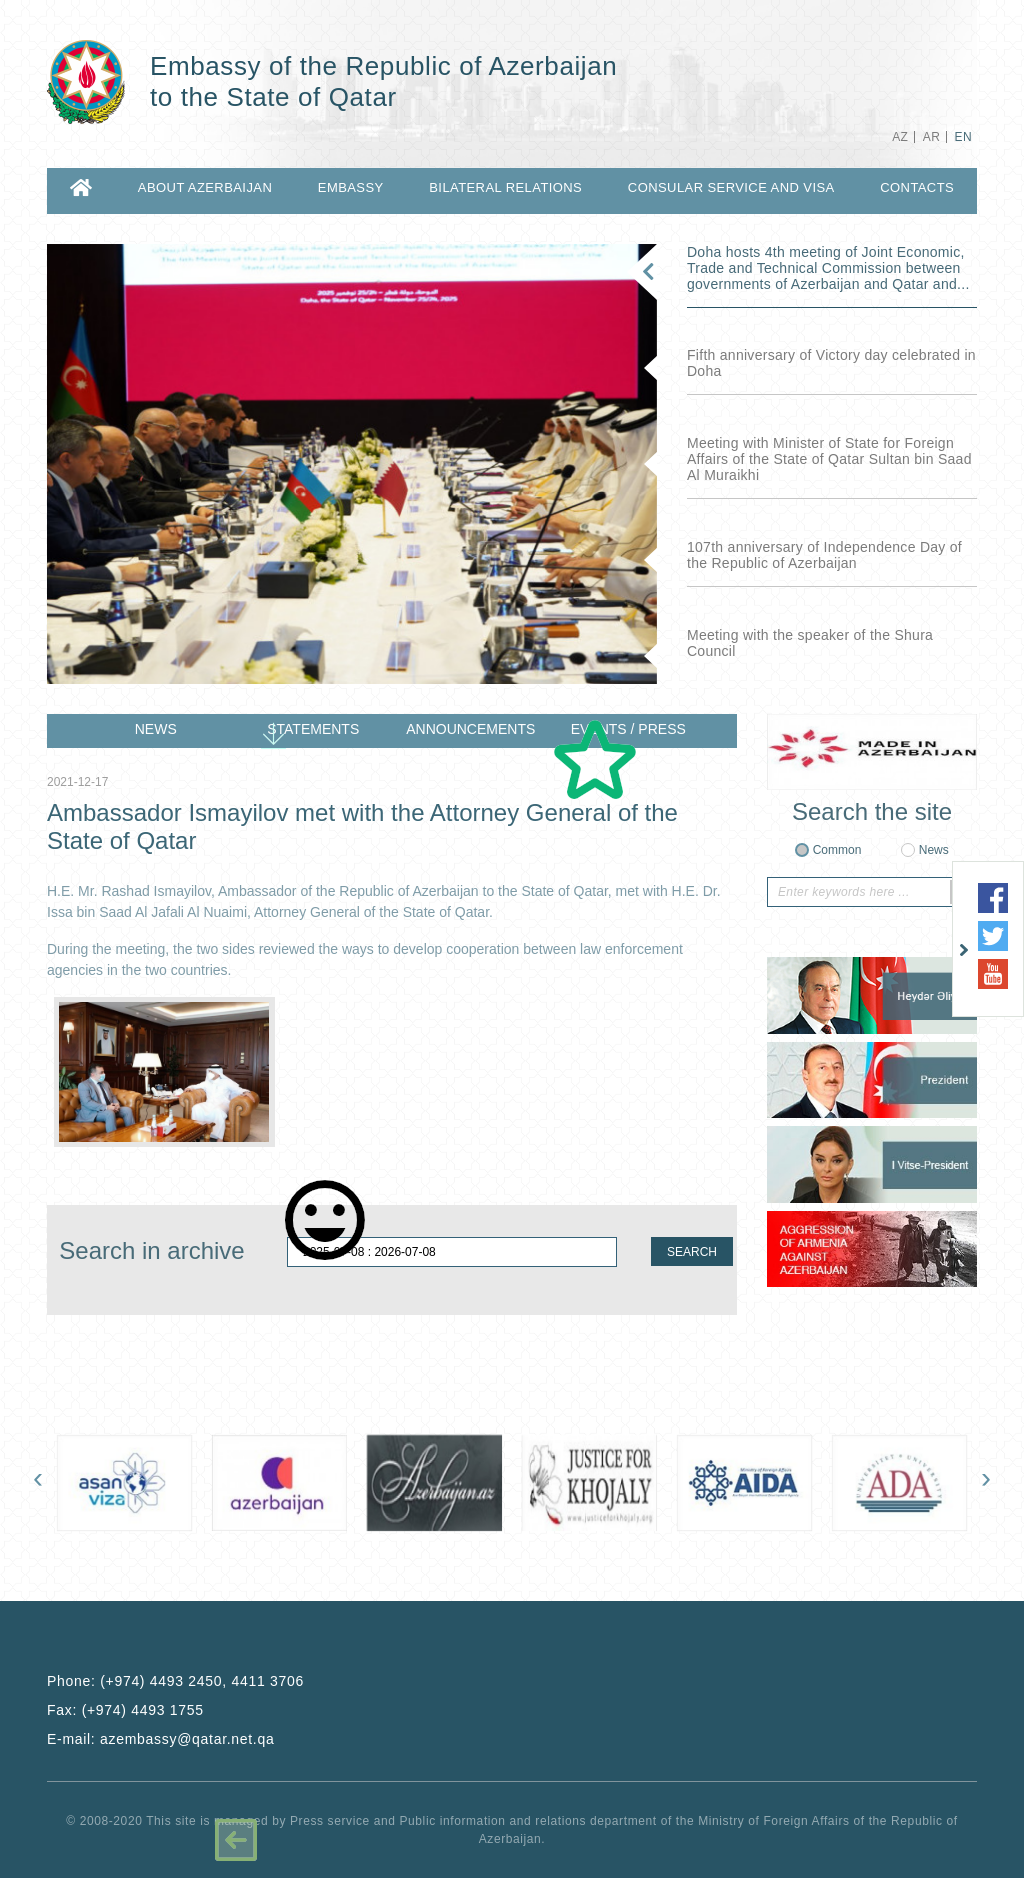  Describe the element at coordinates (273, 736) in the screenshot. I see `download a file or document` at that location.